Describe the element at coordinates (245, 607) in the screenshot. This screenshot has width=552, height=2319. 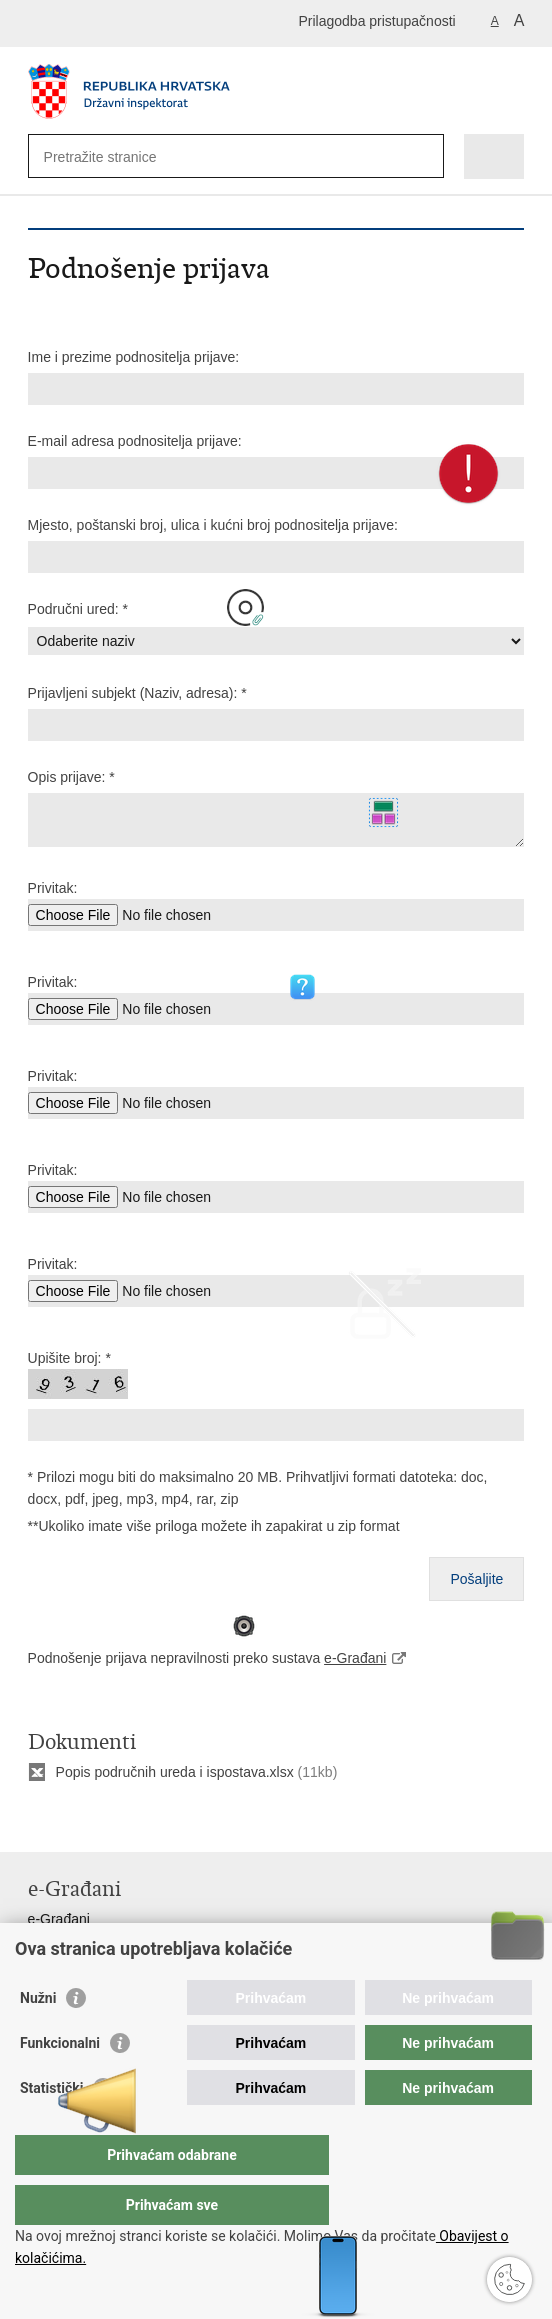
I see `attach data from optical disc` at that location.